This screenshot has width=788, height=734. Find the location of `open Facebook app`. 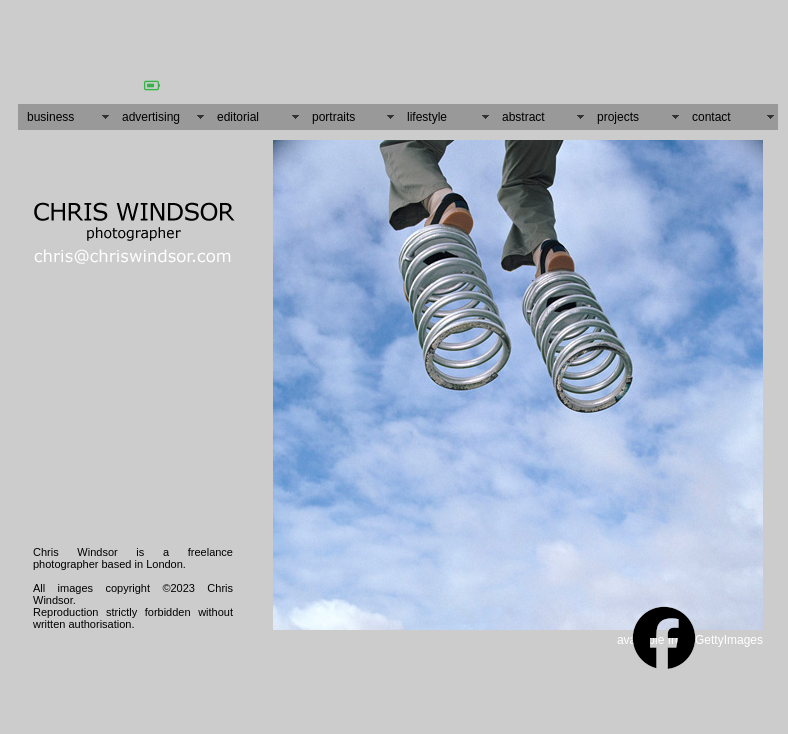

open Facebook app is located at coordinates (664, 638).